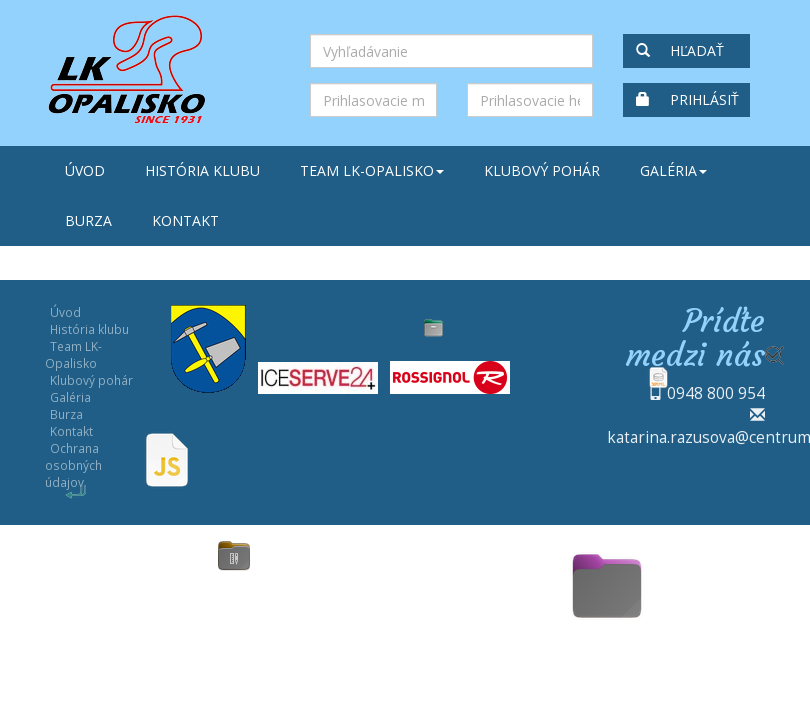 Image resolution: width=810 pixels, height=720 pixels. Describe the element at coordinates (167, 460) in the screenshot. I see `a javascript source code file` at that location.